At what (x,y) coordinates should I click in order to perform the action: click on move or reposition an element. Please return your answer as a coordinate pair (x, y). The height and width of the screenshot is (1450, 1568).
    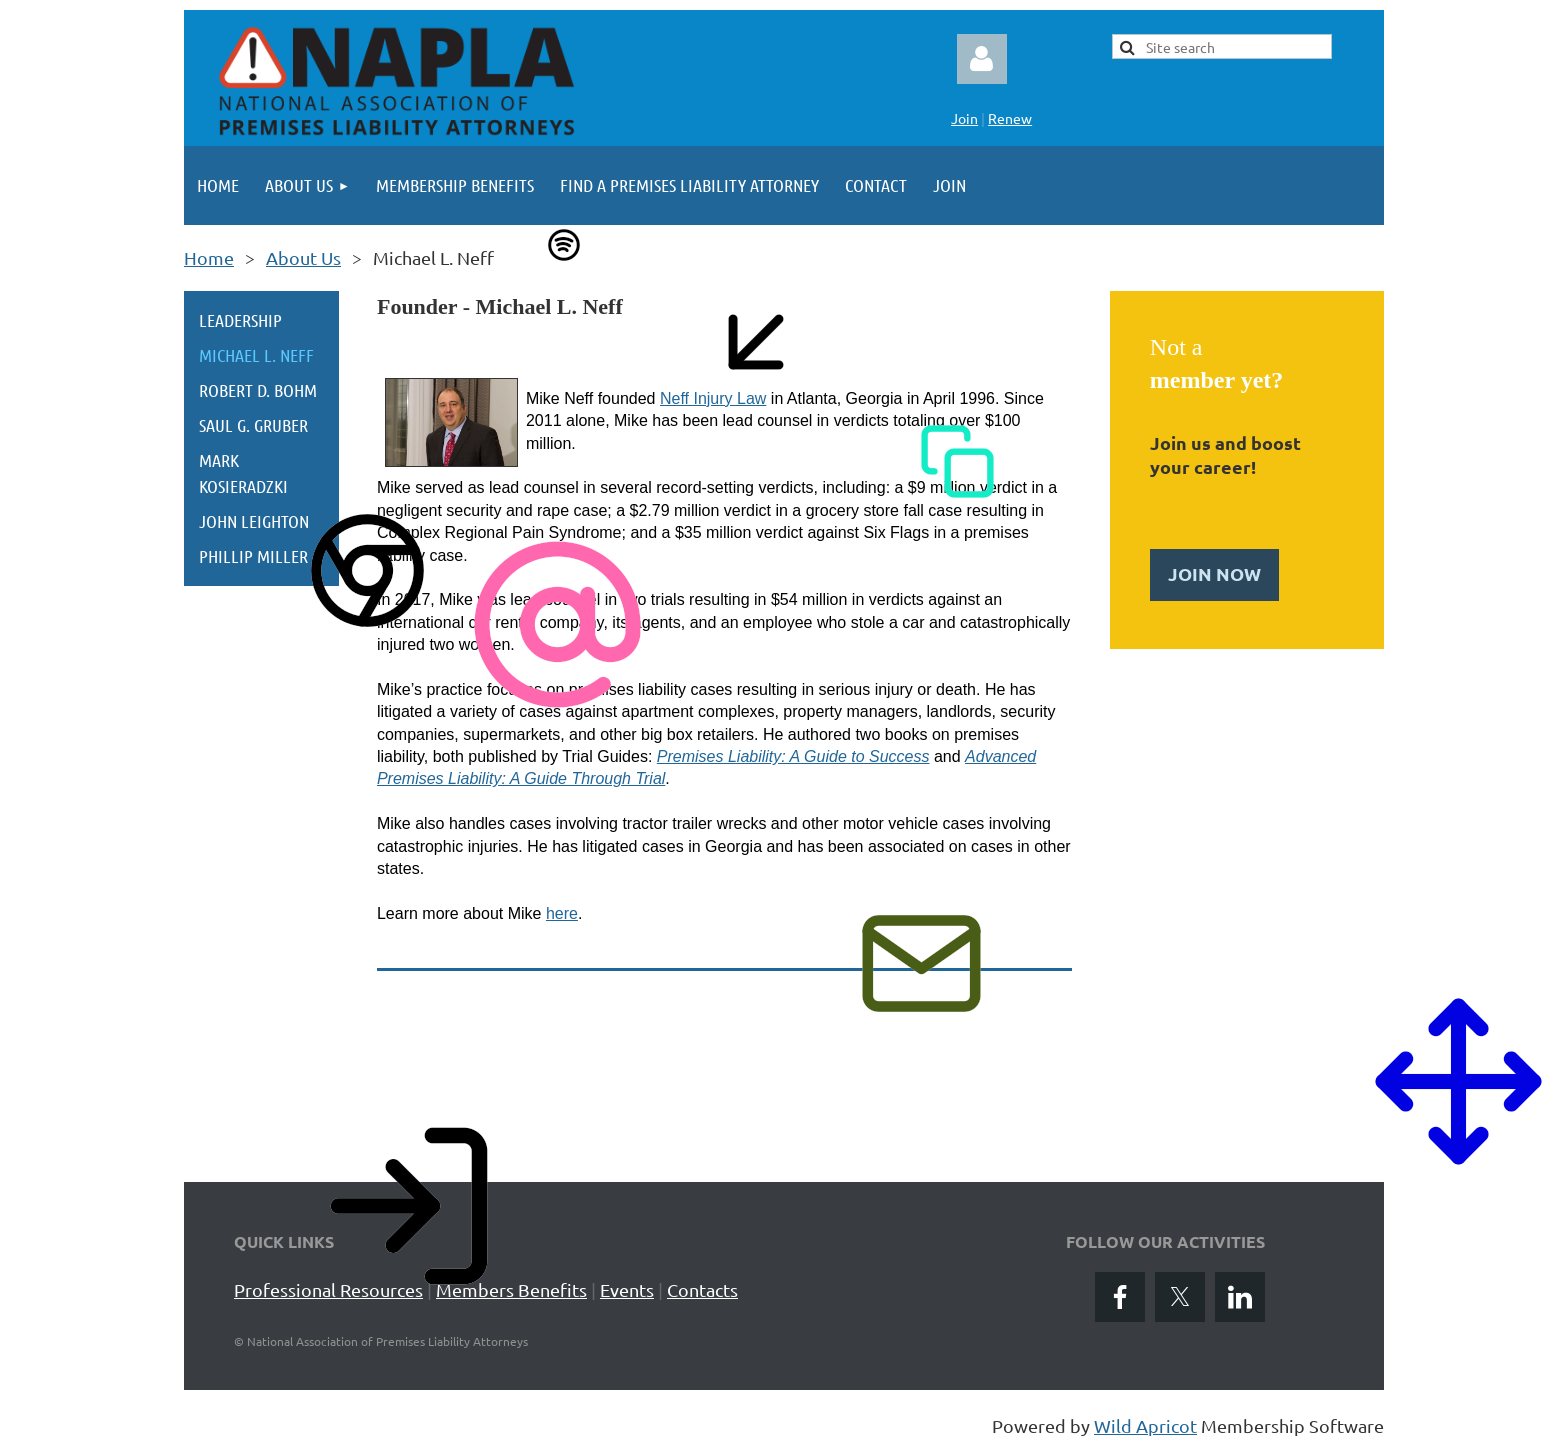
    Looking at the image, I should click on (1458, 1081).